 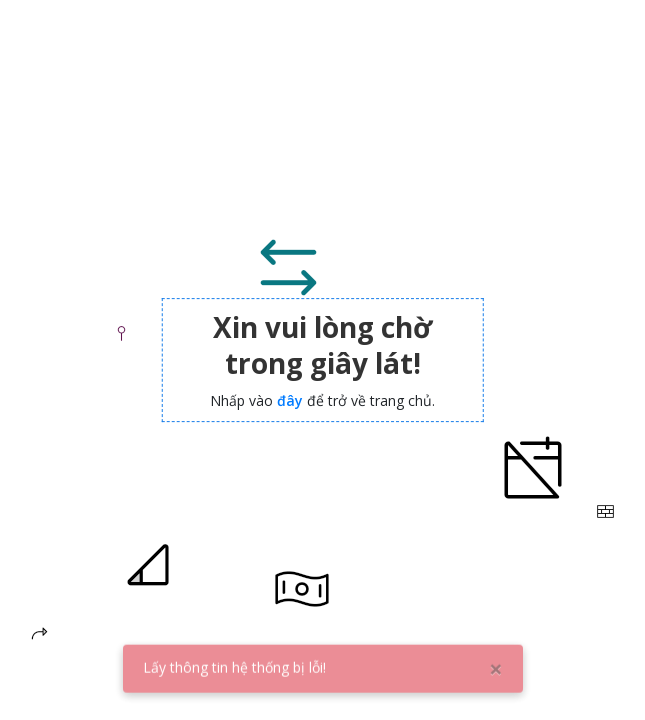 I want to click on access firewall or security settings, so click(x=605, y=511).